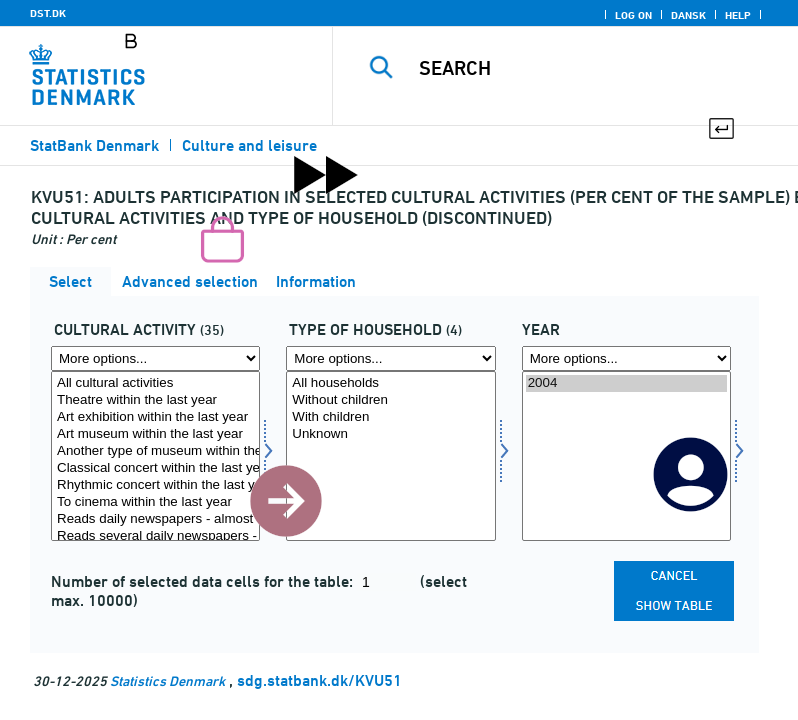 This screenshot has width=798, height=720. I want to click on view your shopping bag, so click(222, 239).